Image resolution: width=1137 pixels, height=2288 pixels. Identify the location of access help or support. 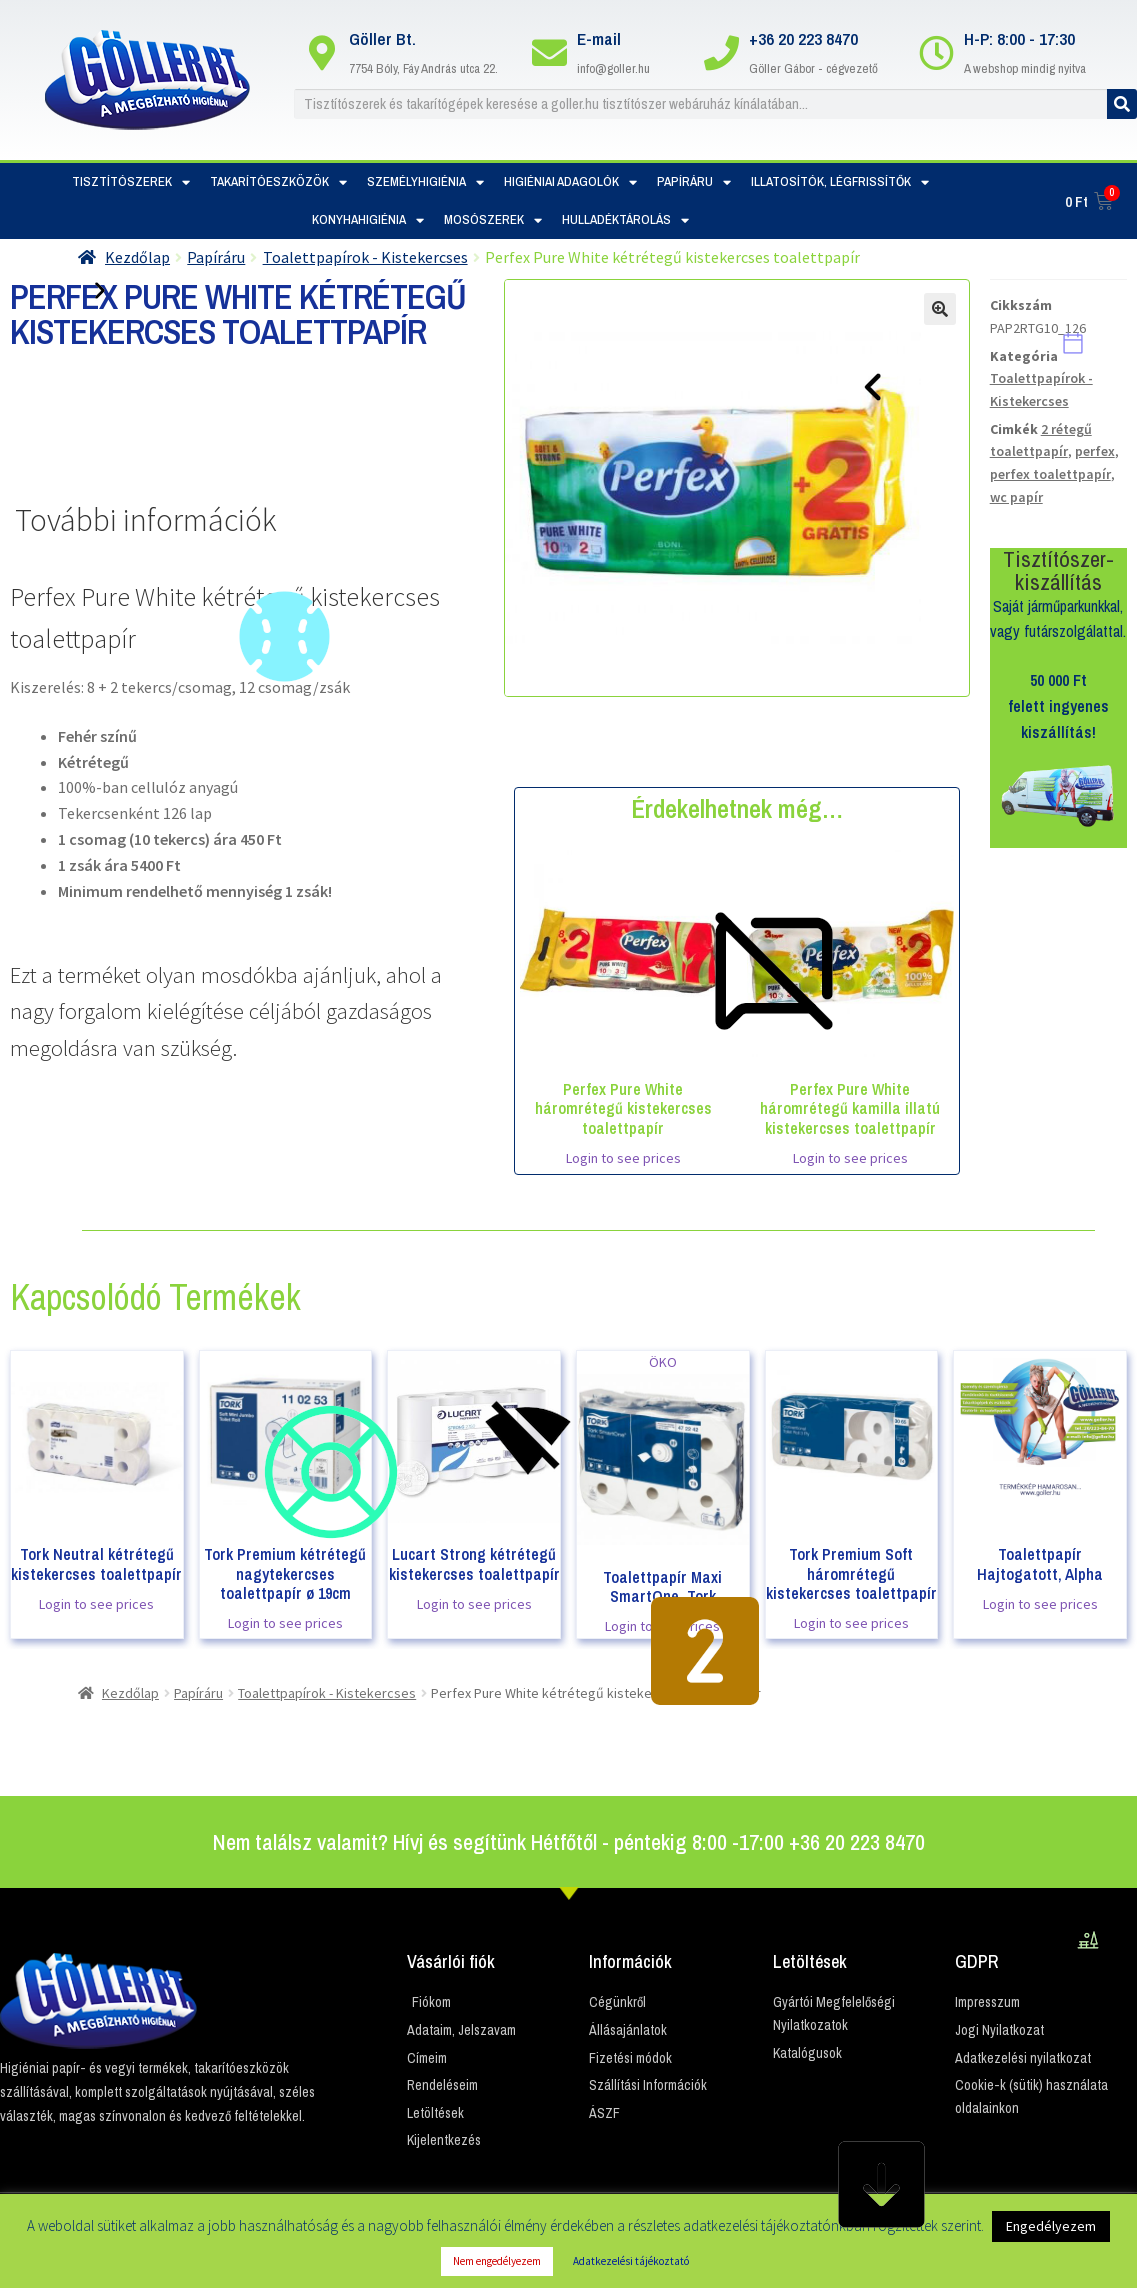
(331, 1472).